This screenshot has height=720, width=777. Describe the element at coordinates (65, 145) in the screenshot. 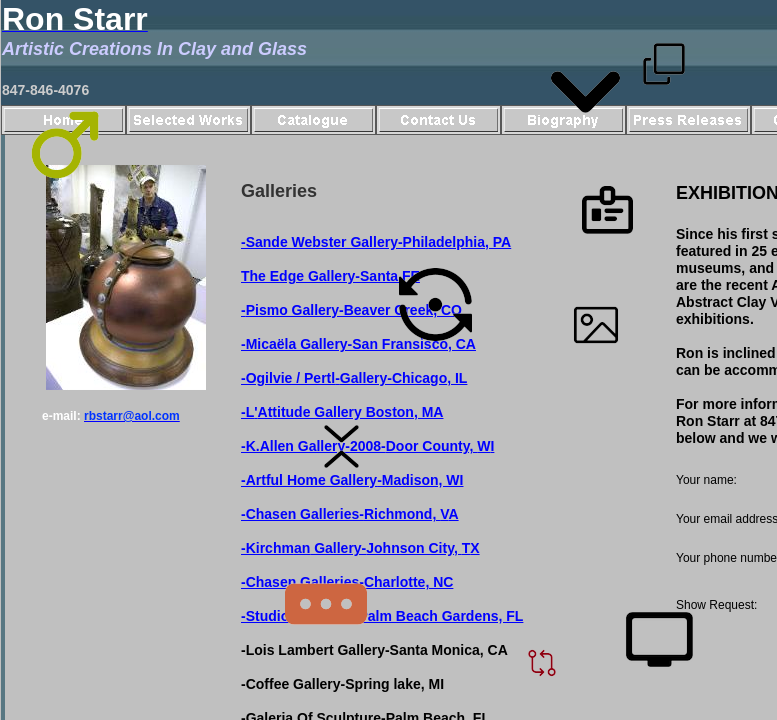

I see `indicates male or masculine gender` at that location.